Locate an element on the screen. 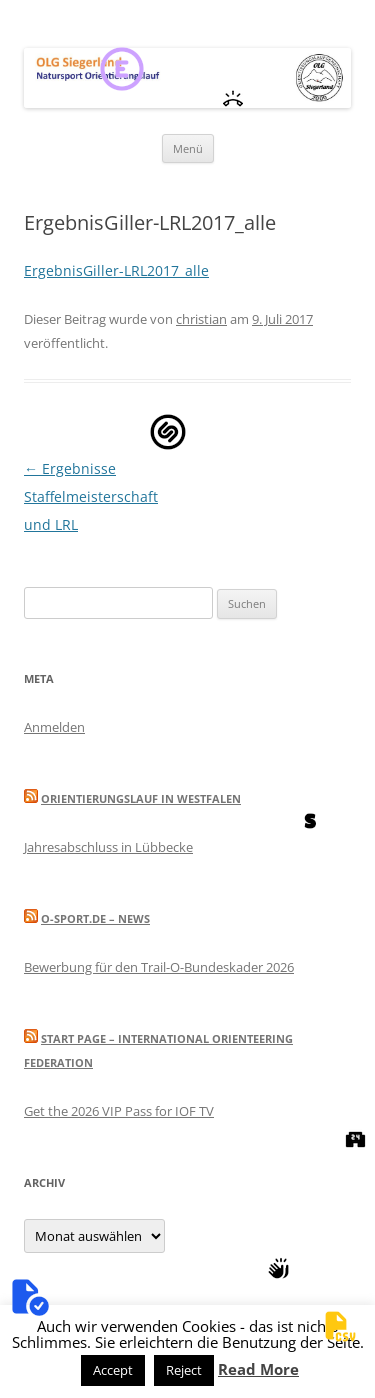 This screenshot has height=1398, width=375. file successfully uploaded or verified is located at coordinates (29, 1296).